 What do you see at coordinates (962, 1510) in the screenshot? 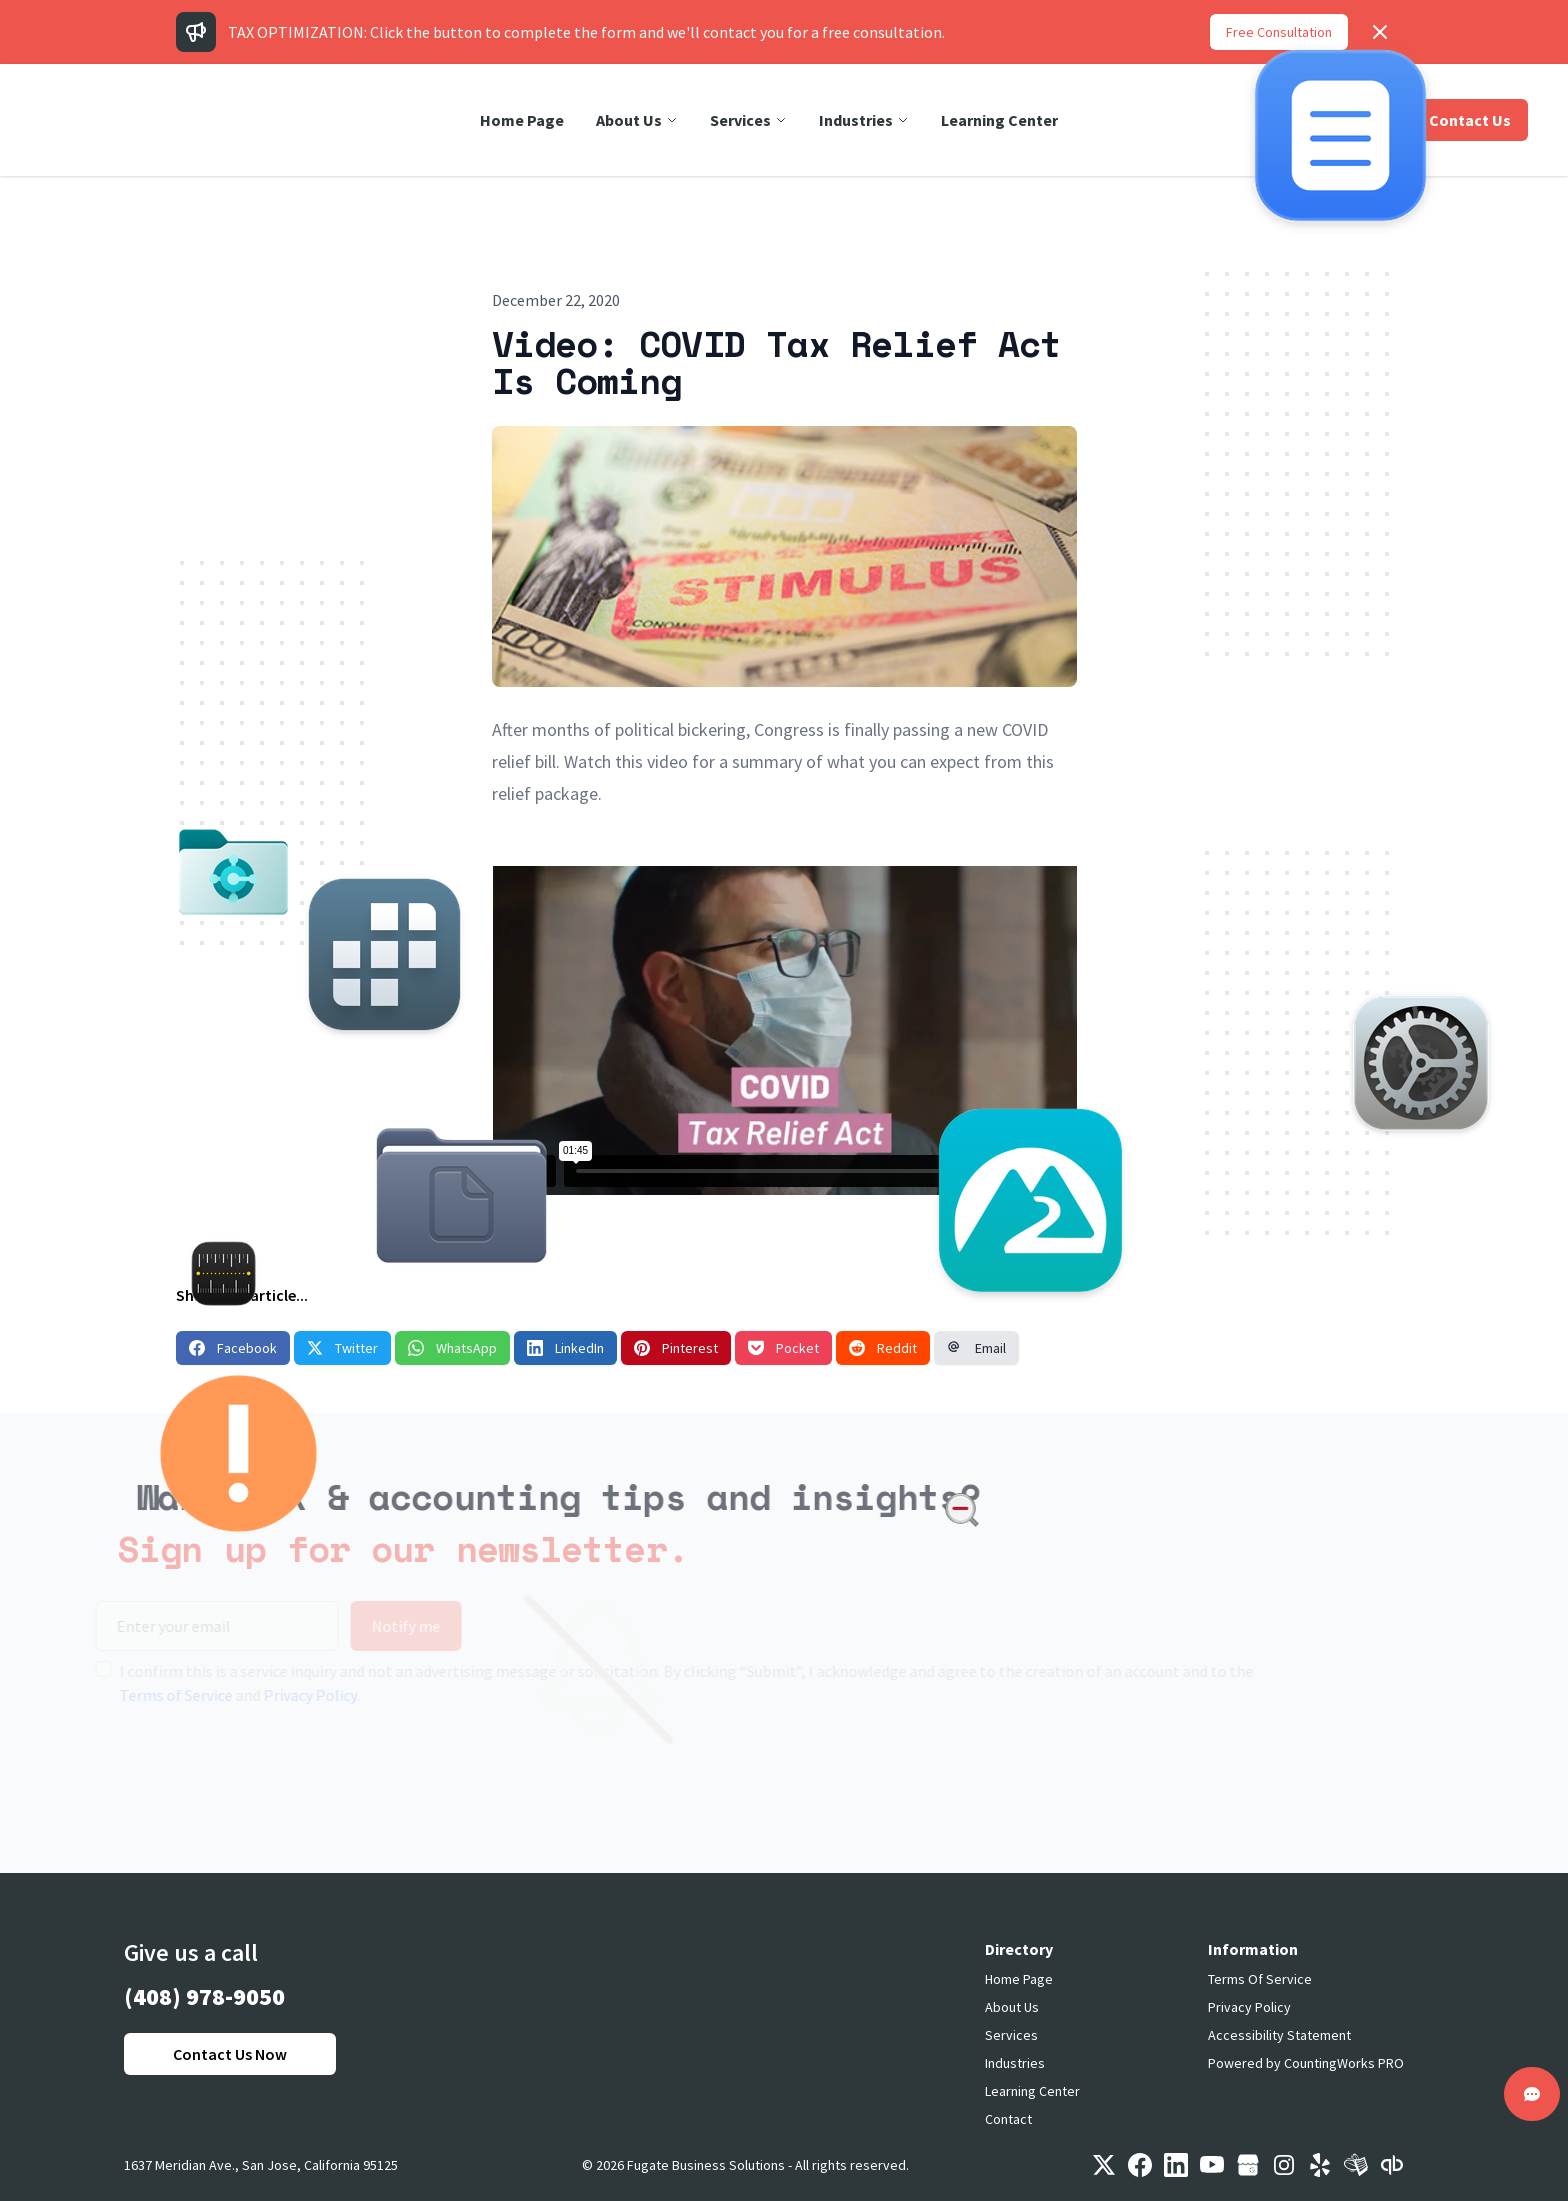
I see `zoom out of the current view` at bounding box center [962, 1510].